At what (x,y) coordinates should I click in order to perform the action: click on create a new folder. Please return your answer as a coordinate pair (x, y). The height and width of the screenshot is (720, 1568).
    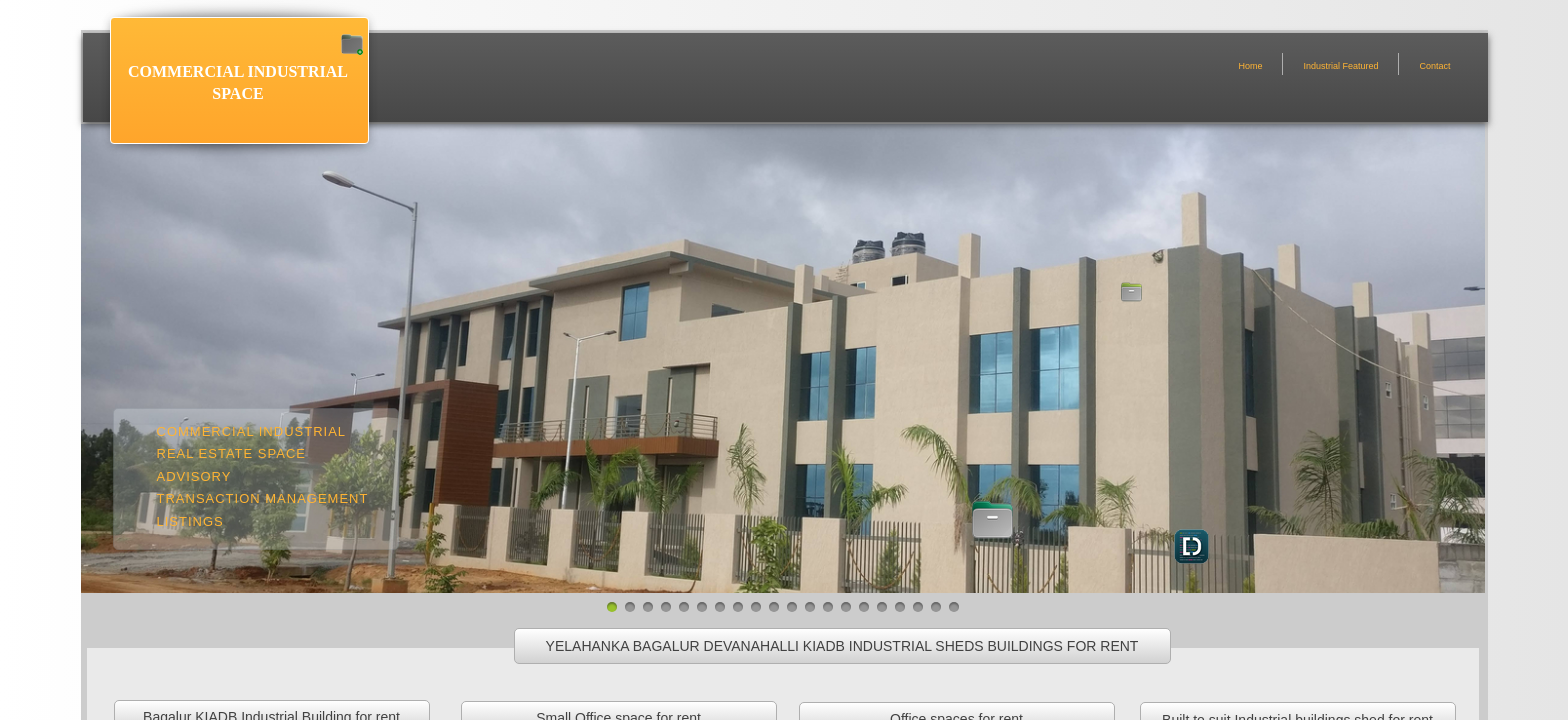
    Looking at the image, I should click on (352, 44).